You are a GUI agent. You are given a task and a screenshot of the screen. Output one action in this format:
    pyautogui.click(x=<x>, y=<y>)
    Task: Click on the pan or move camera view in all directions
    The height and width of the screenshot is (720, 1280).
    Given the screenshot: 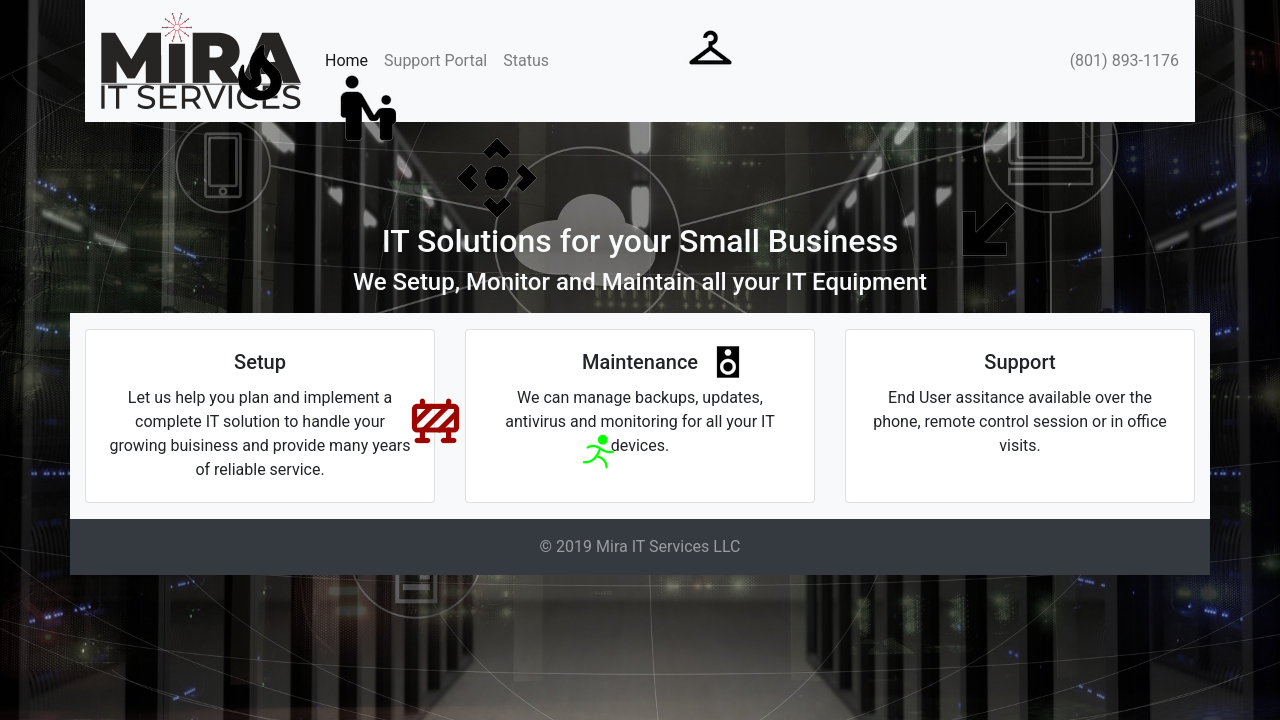 What is the action you would take?
    pyautogui.click(x=497, y=178)
    